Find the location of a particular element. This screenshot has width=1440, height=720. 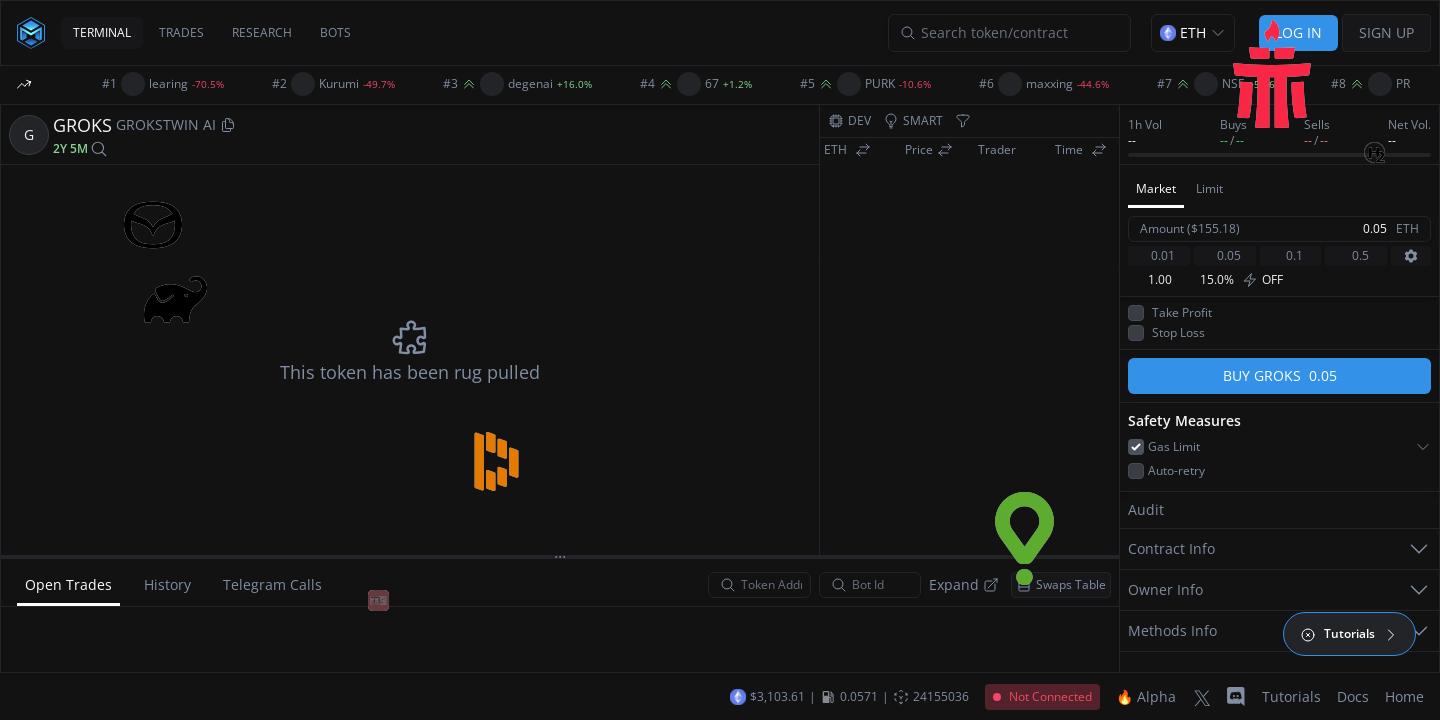

h2 database logo is located at coordinates (1374, 152).